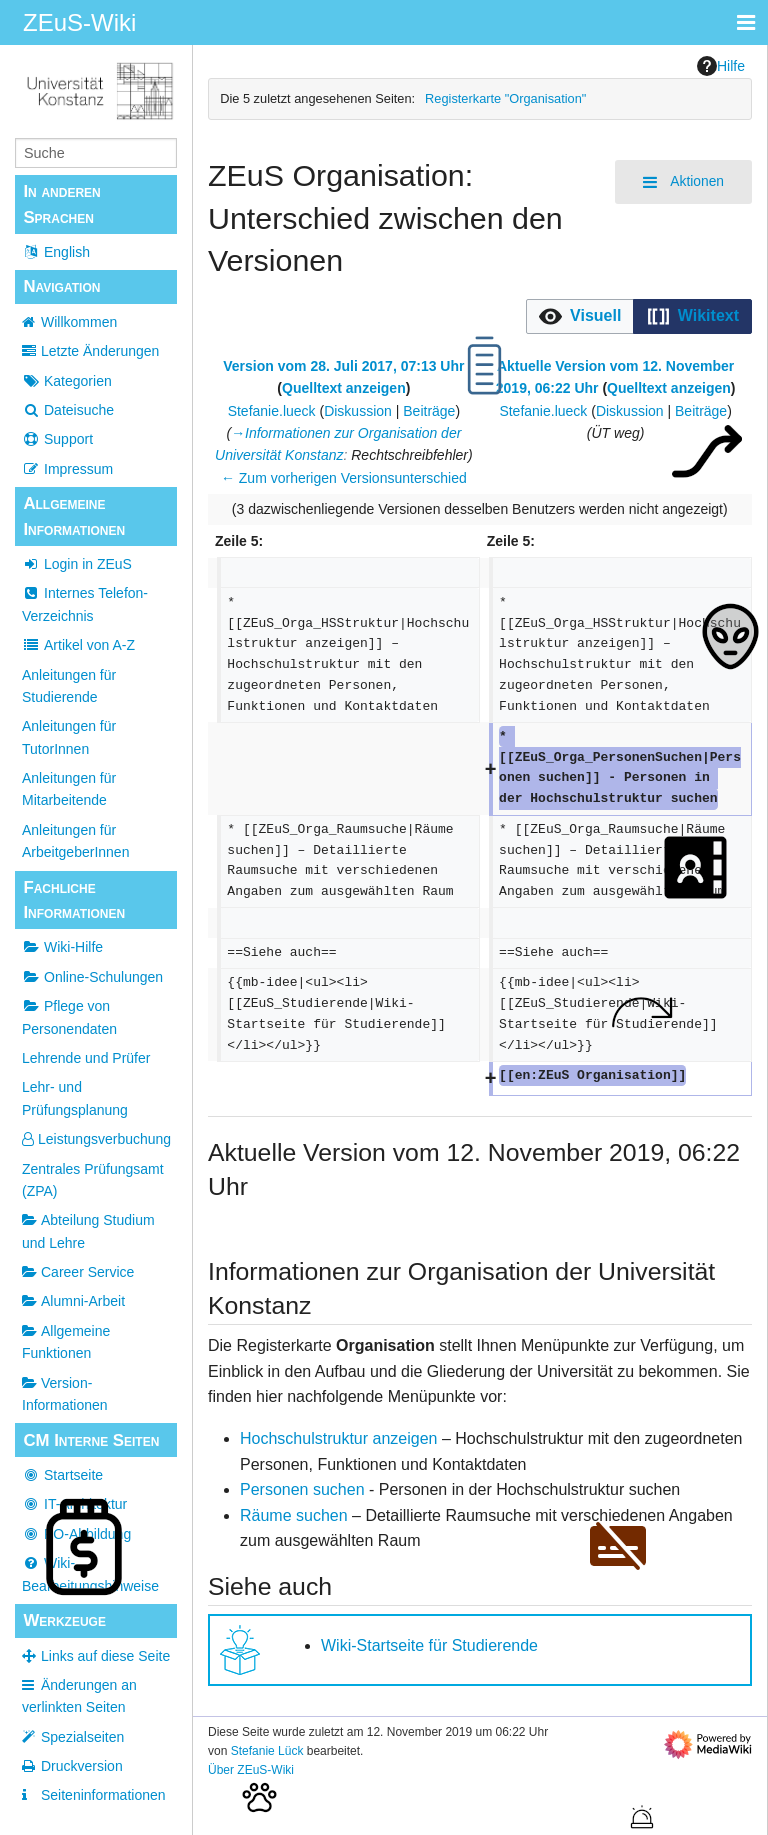 This screenshot has width=768, height=1835. What do you see at coordinates (641, 1010) in the screenshot?
I see `redo last action` at bounding box center [641, 1010].